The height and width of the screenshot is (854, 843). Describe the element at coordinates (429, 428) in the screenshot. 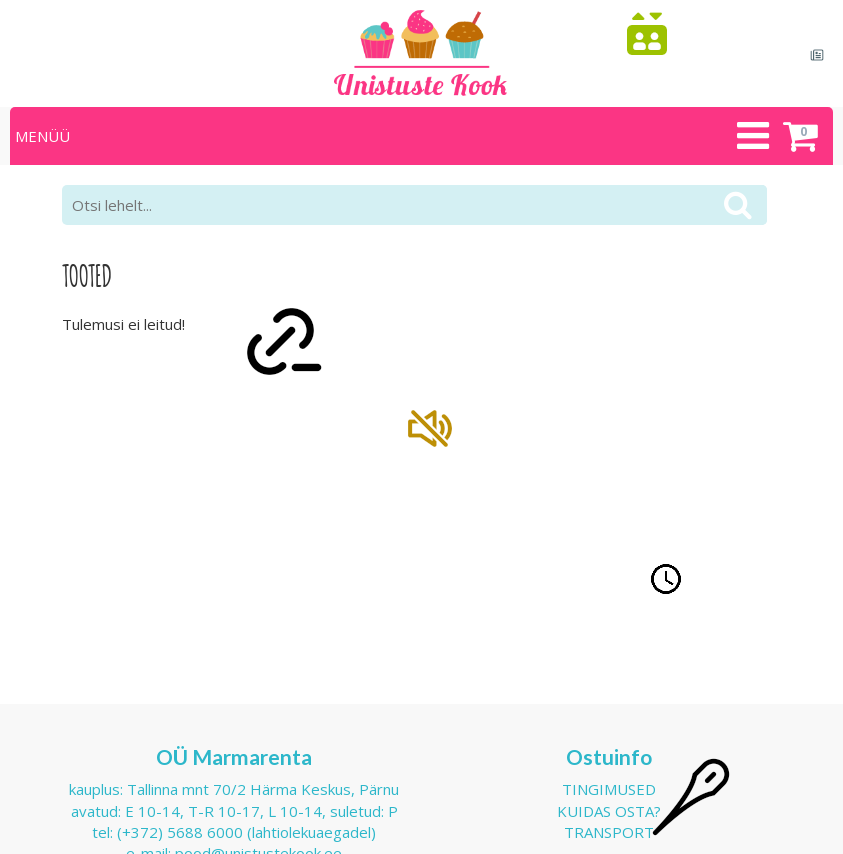

I see `mute audio or sound` at that location.